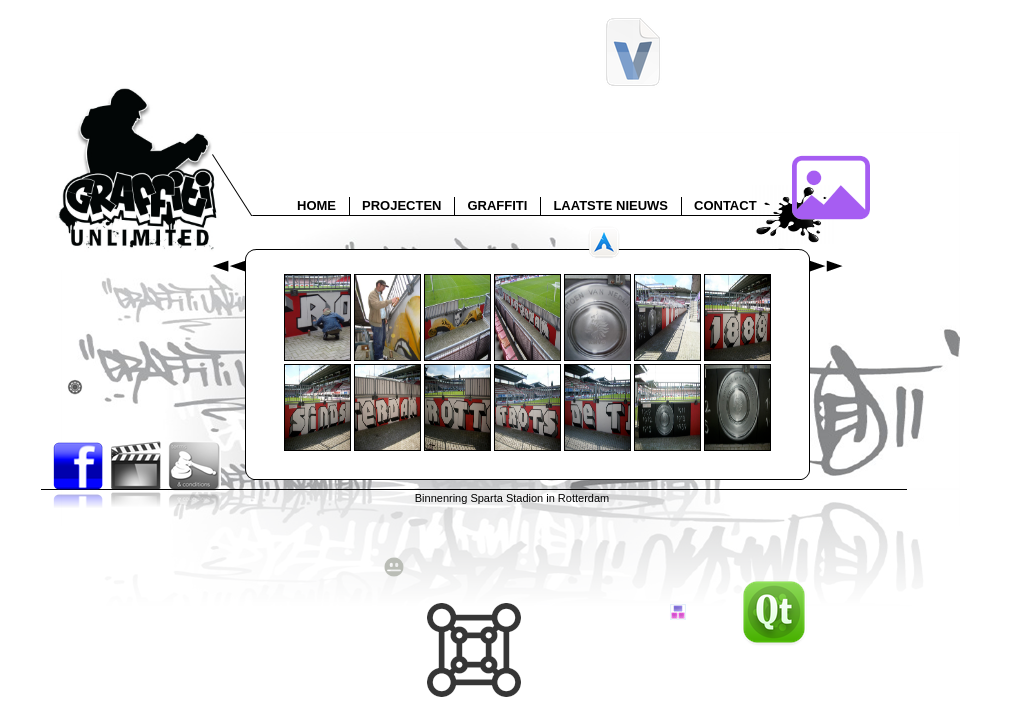  What do you see at coordinates (75, 387) in the screenshot?
I see `access system settings` at bounding box center [75, 387].